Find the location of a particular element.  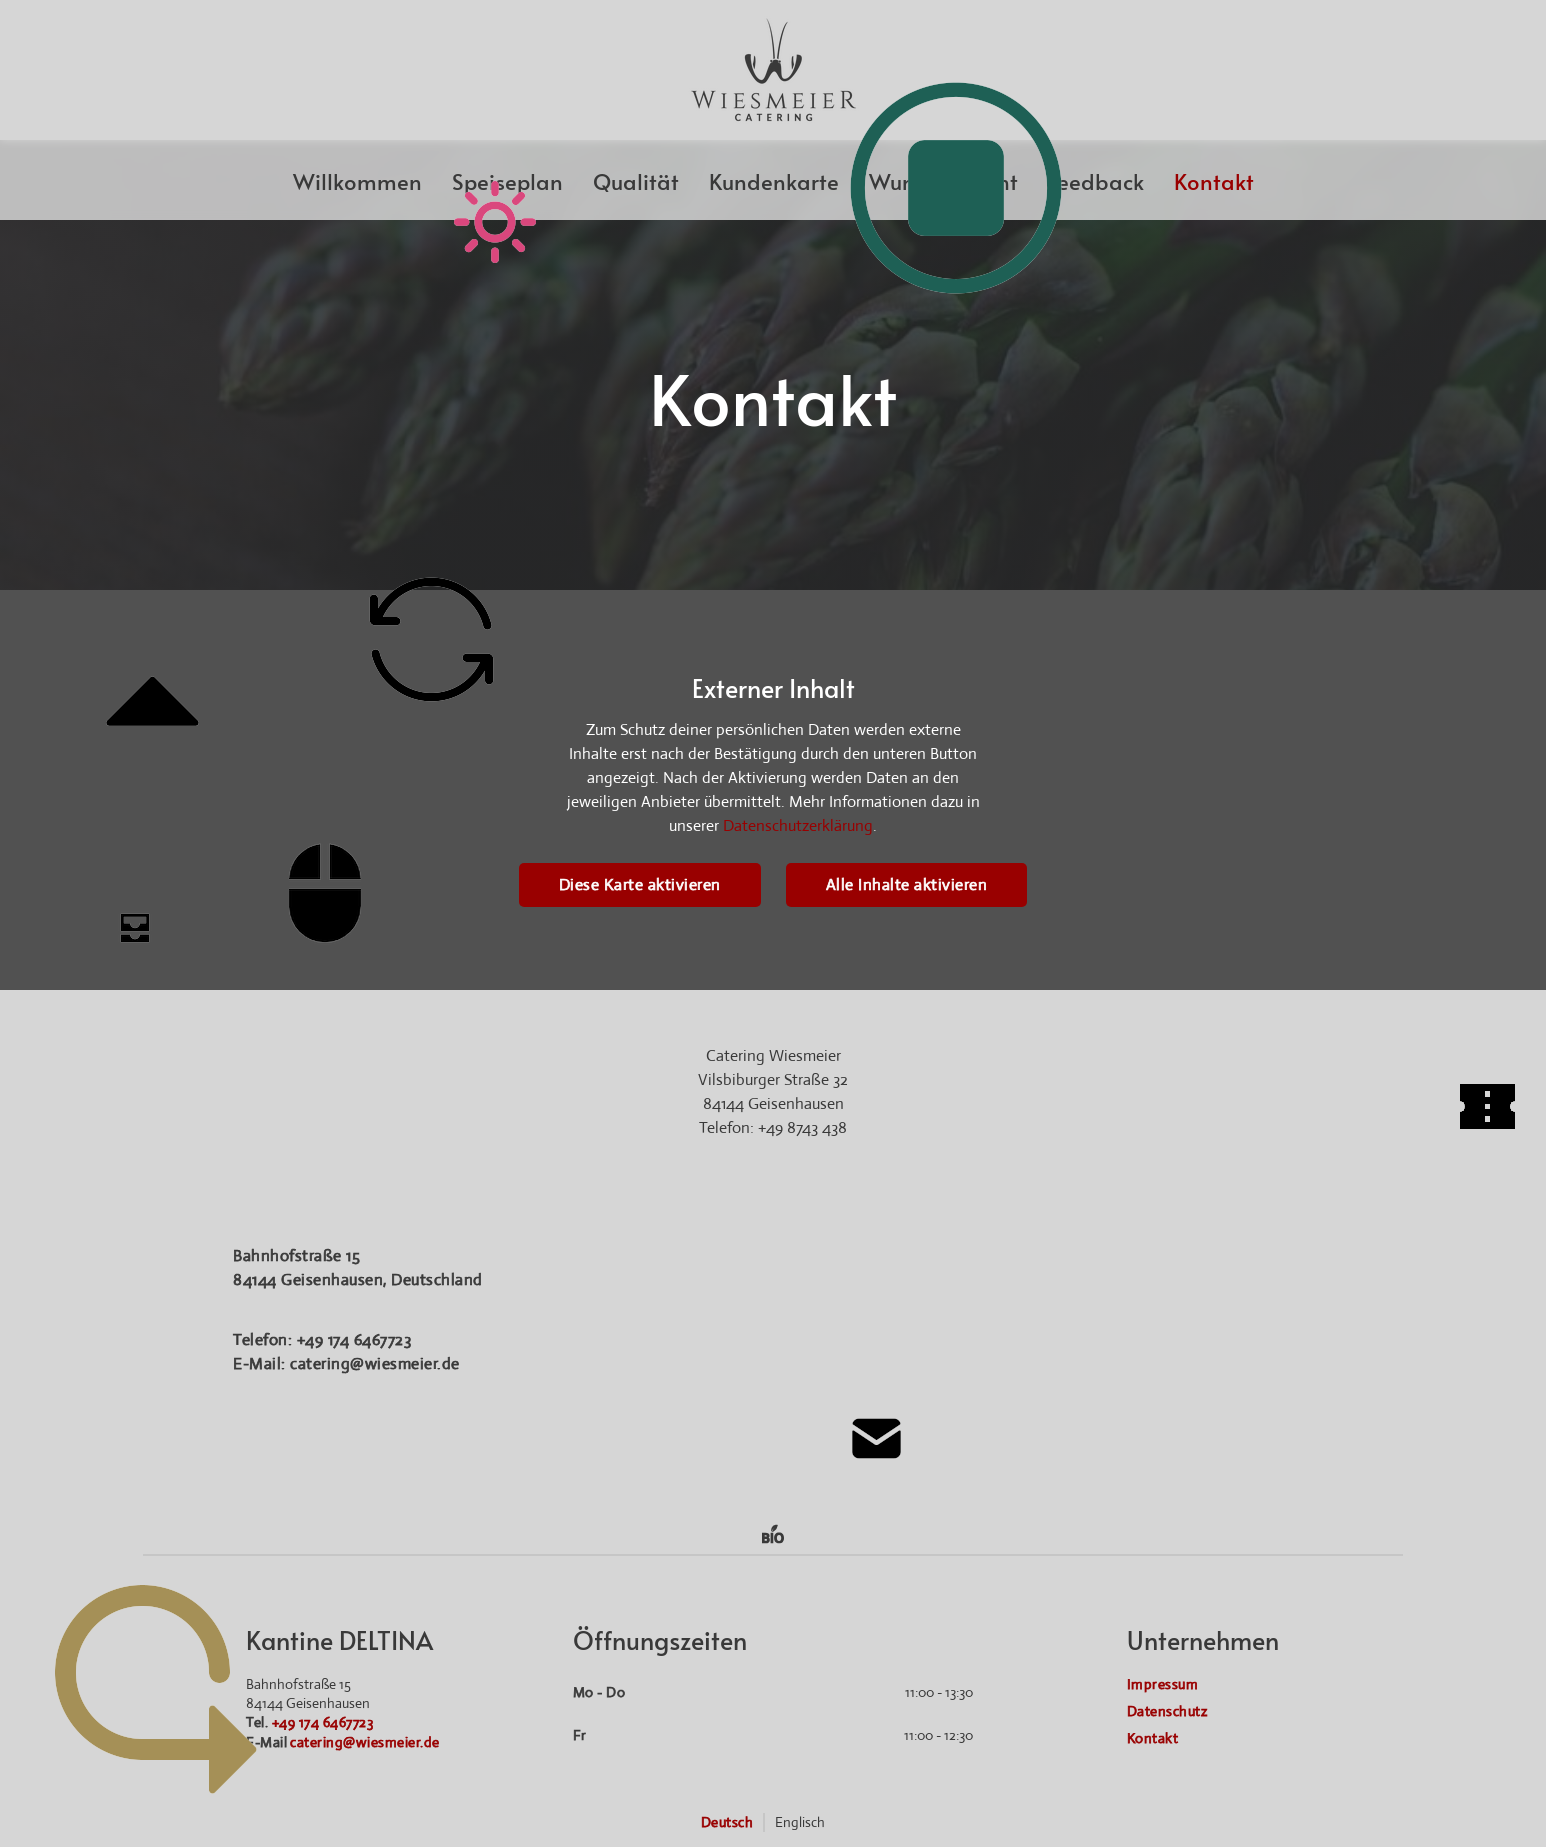

switch to light mode is located at coordinates (495, 222).